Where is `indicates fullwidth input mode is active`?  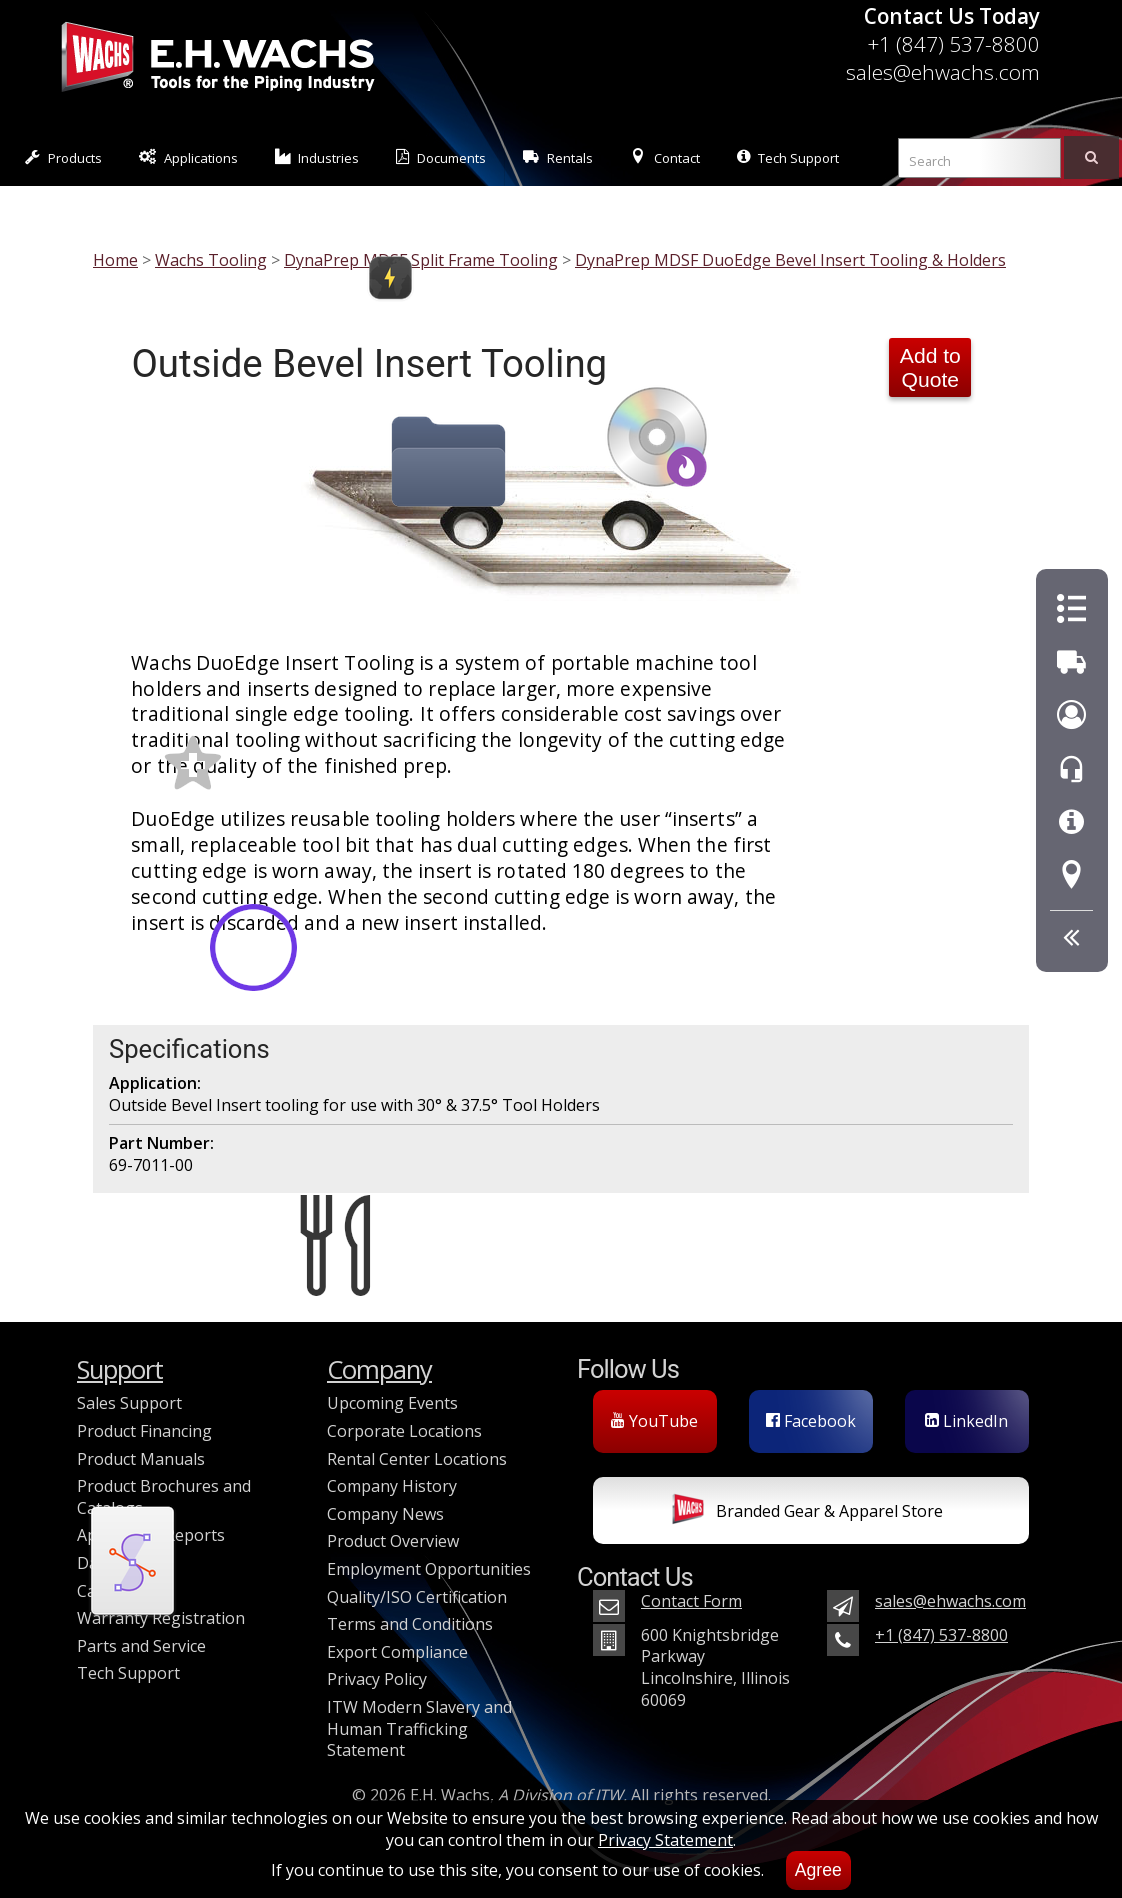
indicates fullwidth input mode is active is located at coordinates (253, 947).